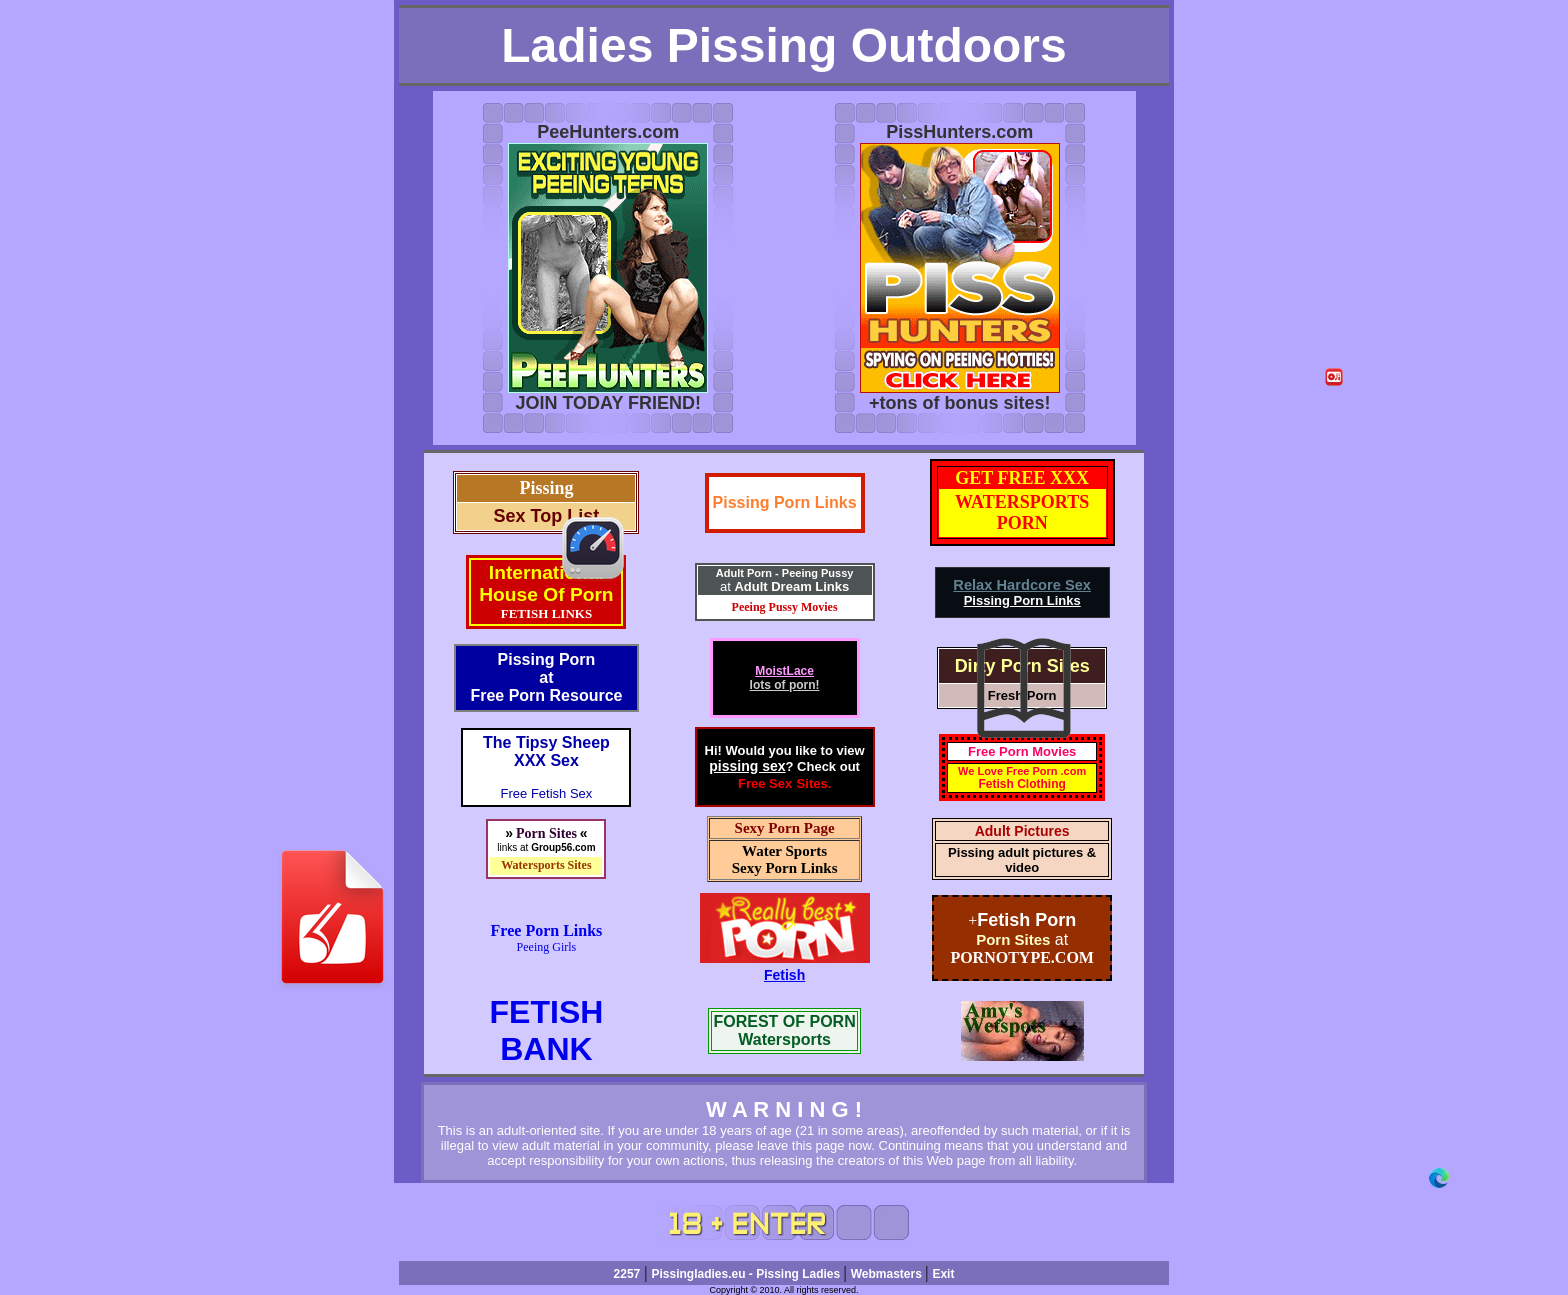 Image resolution: width=1568 pixels, height=1295 pixels. What do you see at coordinates (332, 919) in the screenshot?
I see `a postscript document file` at bounding box center [332, 919].